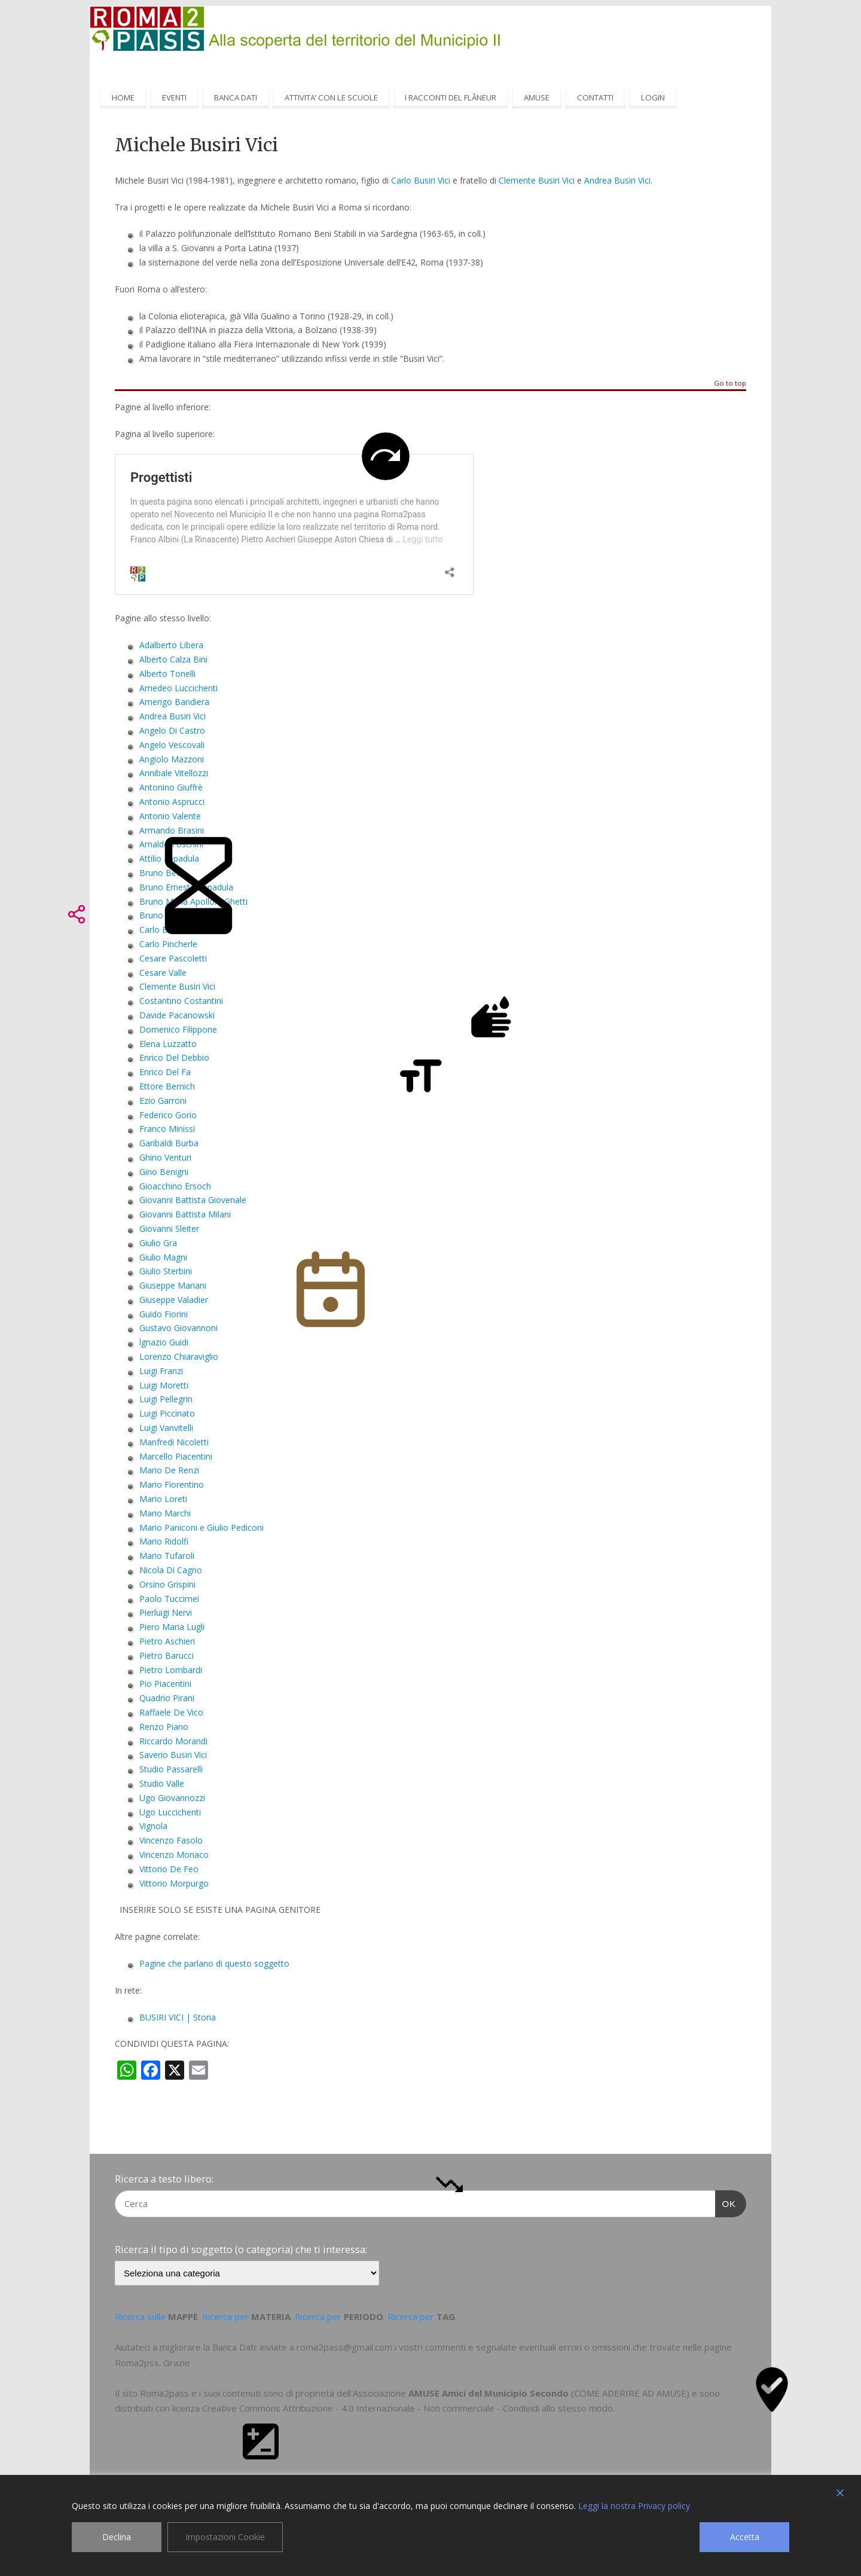 The height and width of the screenshot is (2576, 861). Describe the element at coordinates (492, 1017) in the screenshot. I see `wash your hands reminder` at that location.